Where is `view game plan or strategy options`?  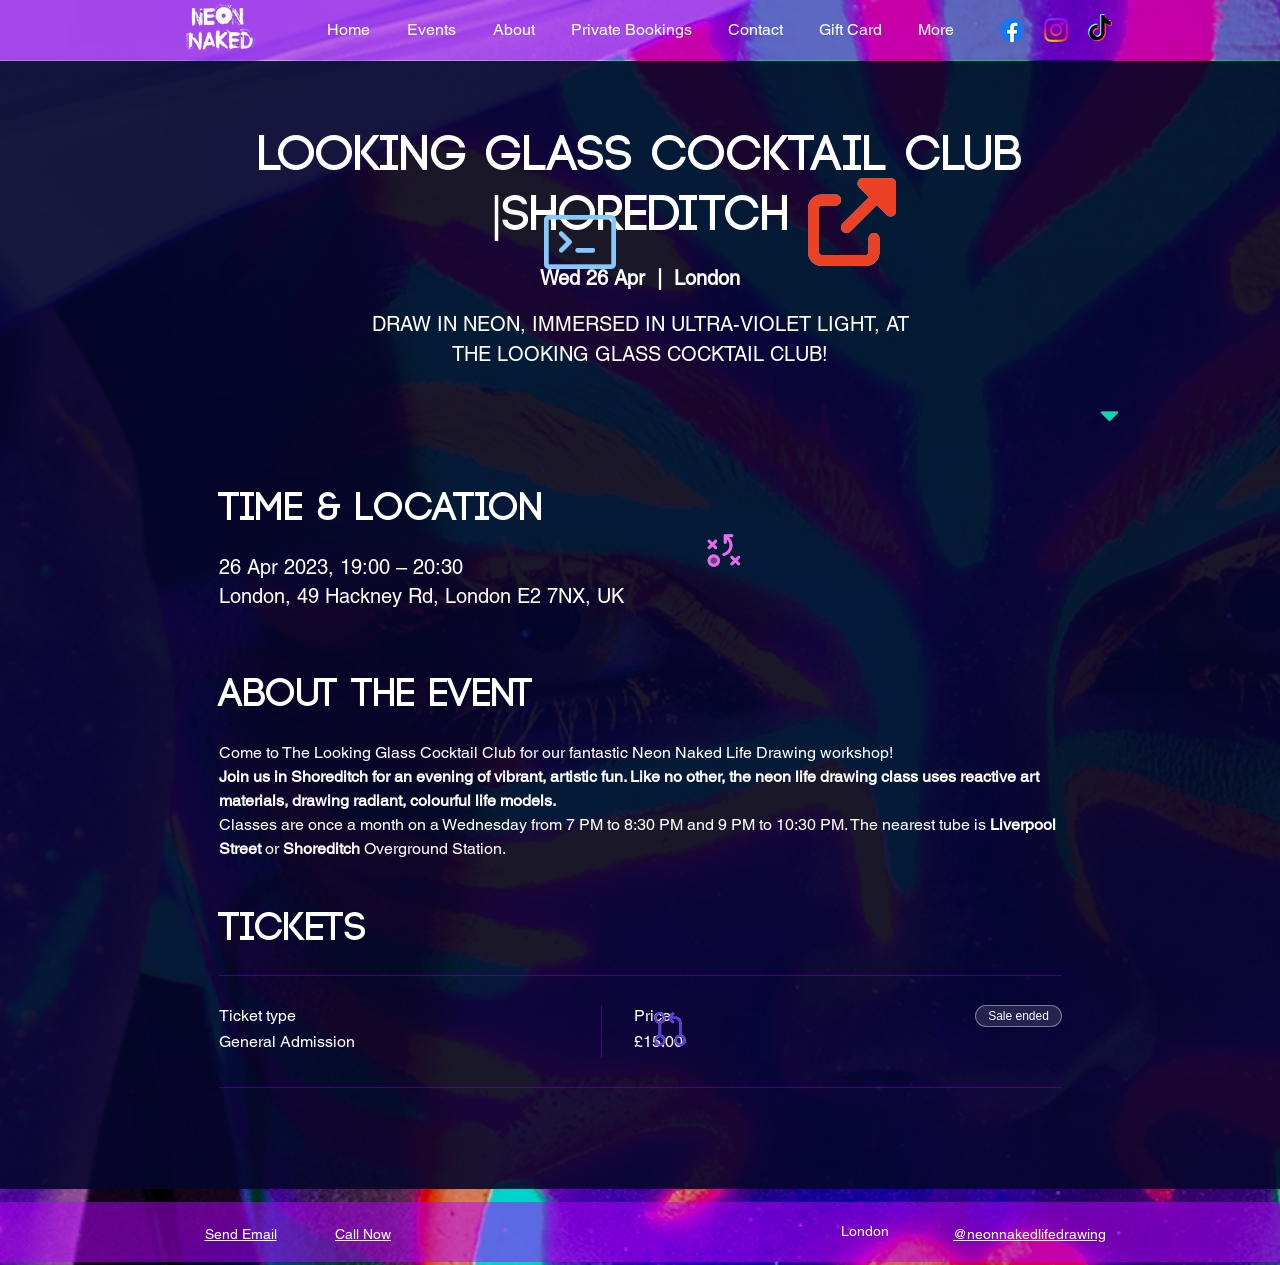 view game plan or strategy options is located at coordinates (722, 550).